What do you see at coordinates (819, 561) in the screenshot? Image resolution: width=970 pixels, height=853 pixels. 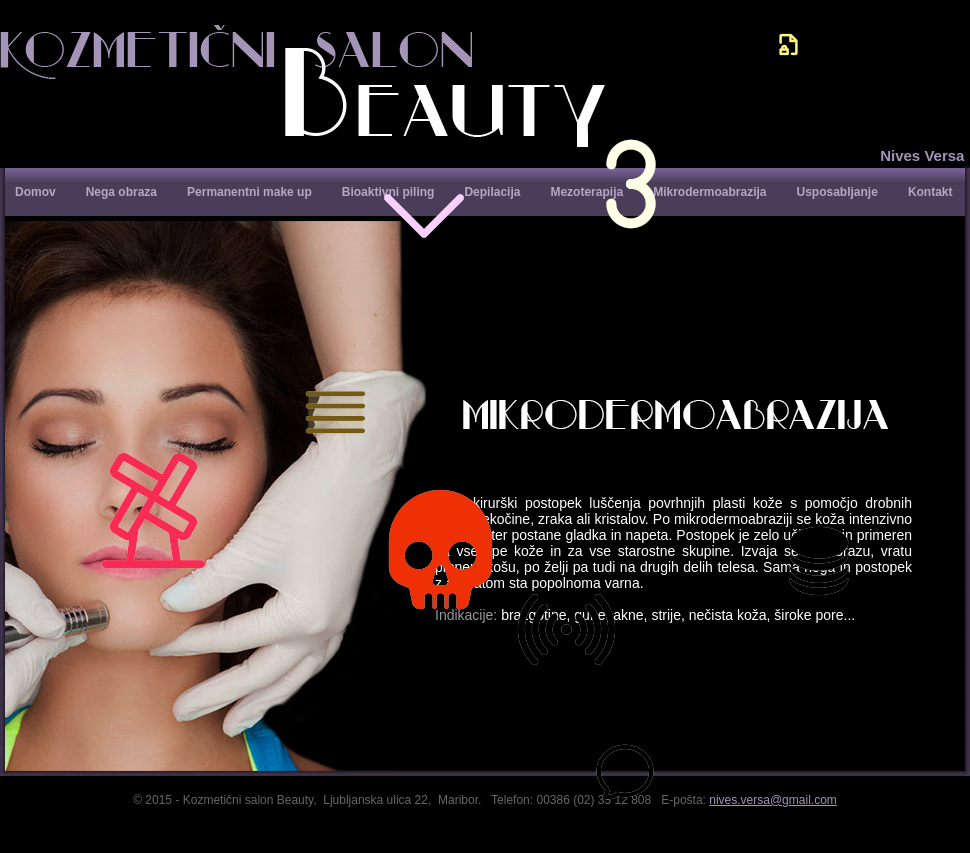 I see `view database or data storage` at bounding box center [819, 561].